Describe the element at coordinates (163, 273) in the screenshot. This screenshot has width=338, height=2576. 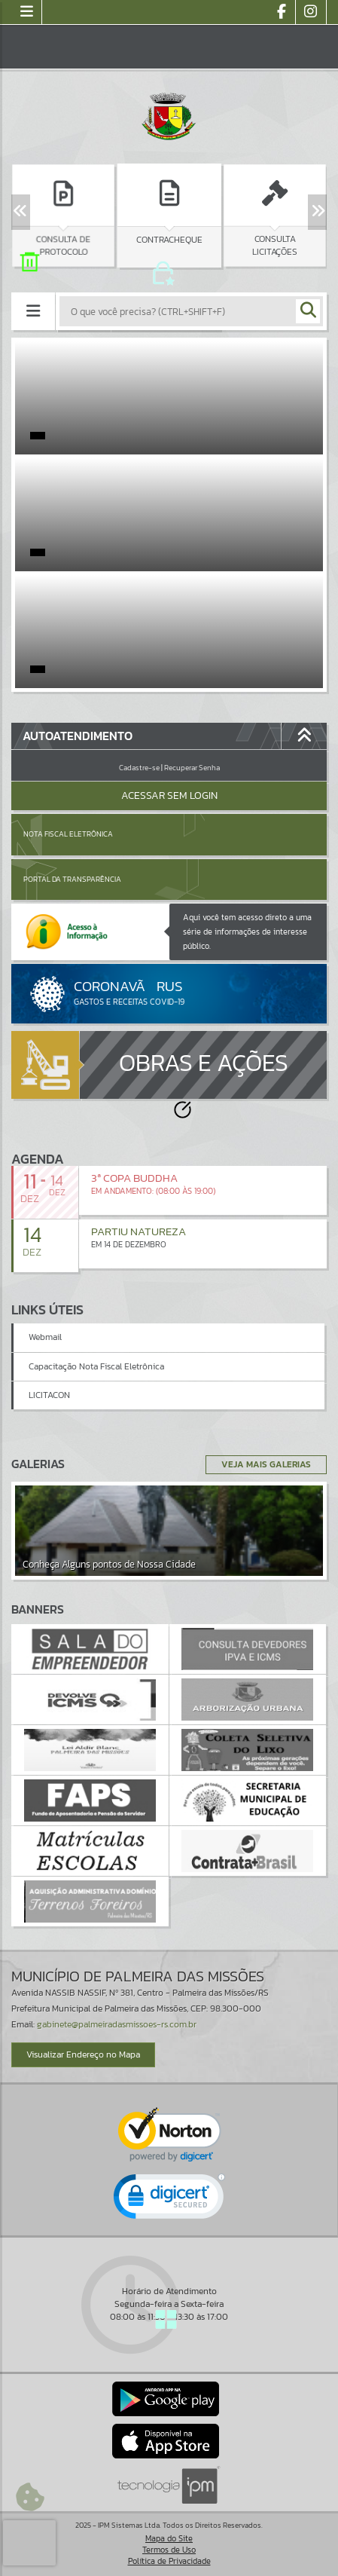
I see `mark a password or credential as a favorite` at that location.